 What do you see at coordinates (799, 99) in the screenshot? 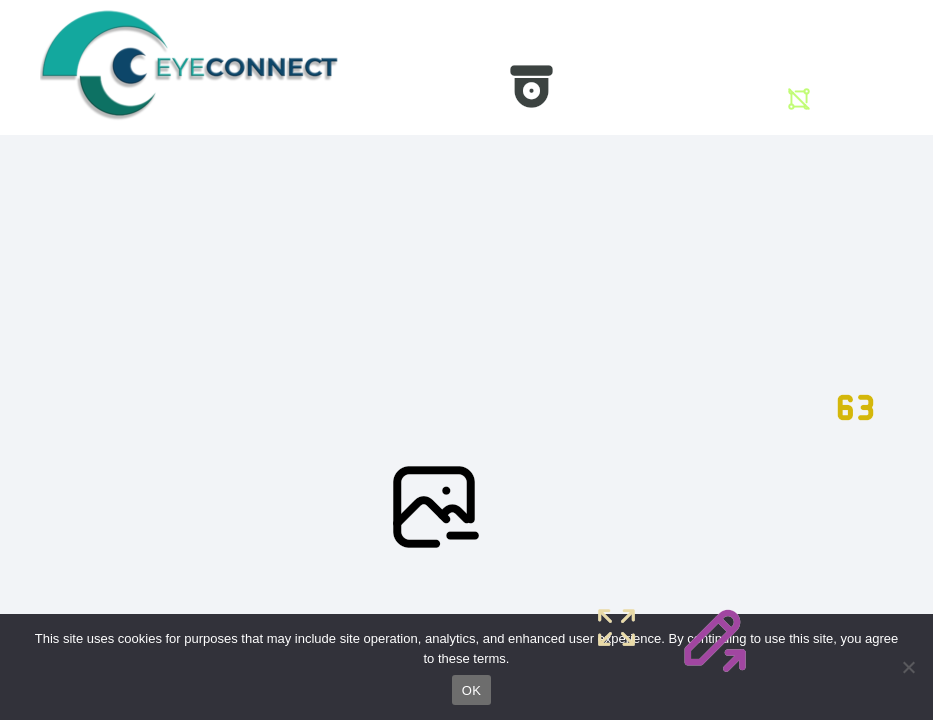
I see `disable shape tools` at bounding box center [799, 99].